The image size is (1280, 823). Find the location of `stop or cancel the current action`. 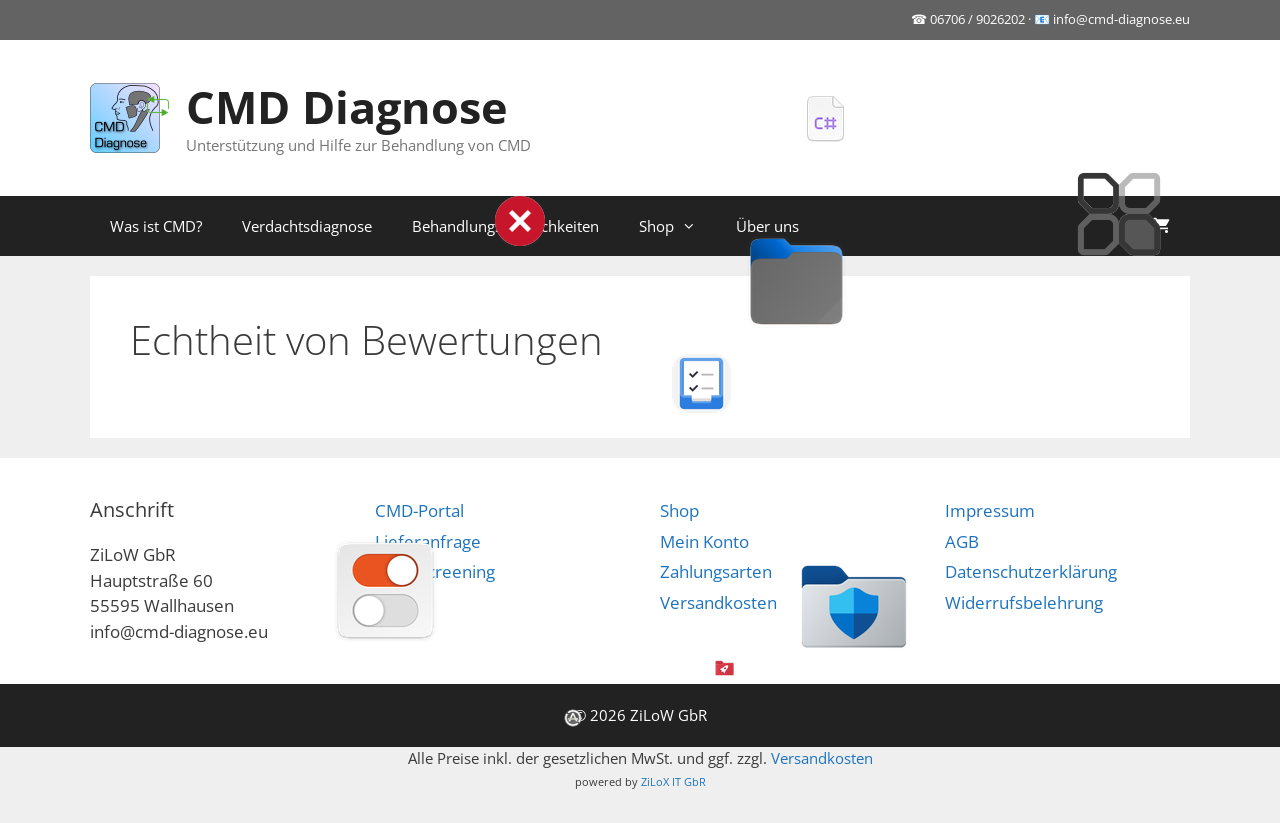

stop or cancel the current action is located at coordinates (520, 221).